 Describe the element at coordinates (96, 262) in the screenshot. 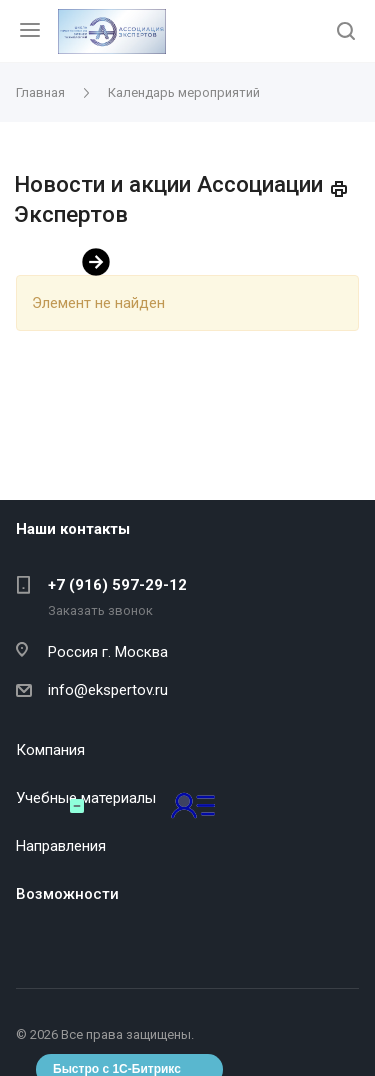

I see `proceed to the next step` at that location.